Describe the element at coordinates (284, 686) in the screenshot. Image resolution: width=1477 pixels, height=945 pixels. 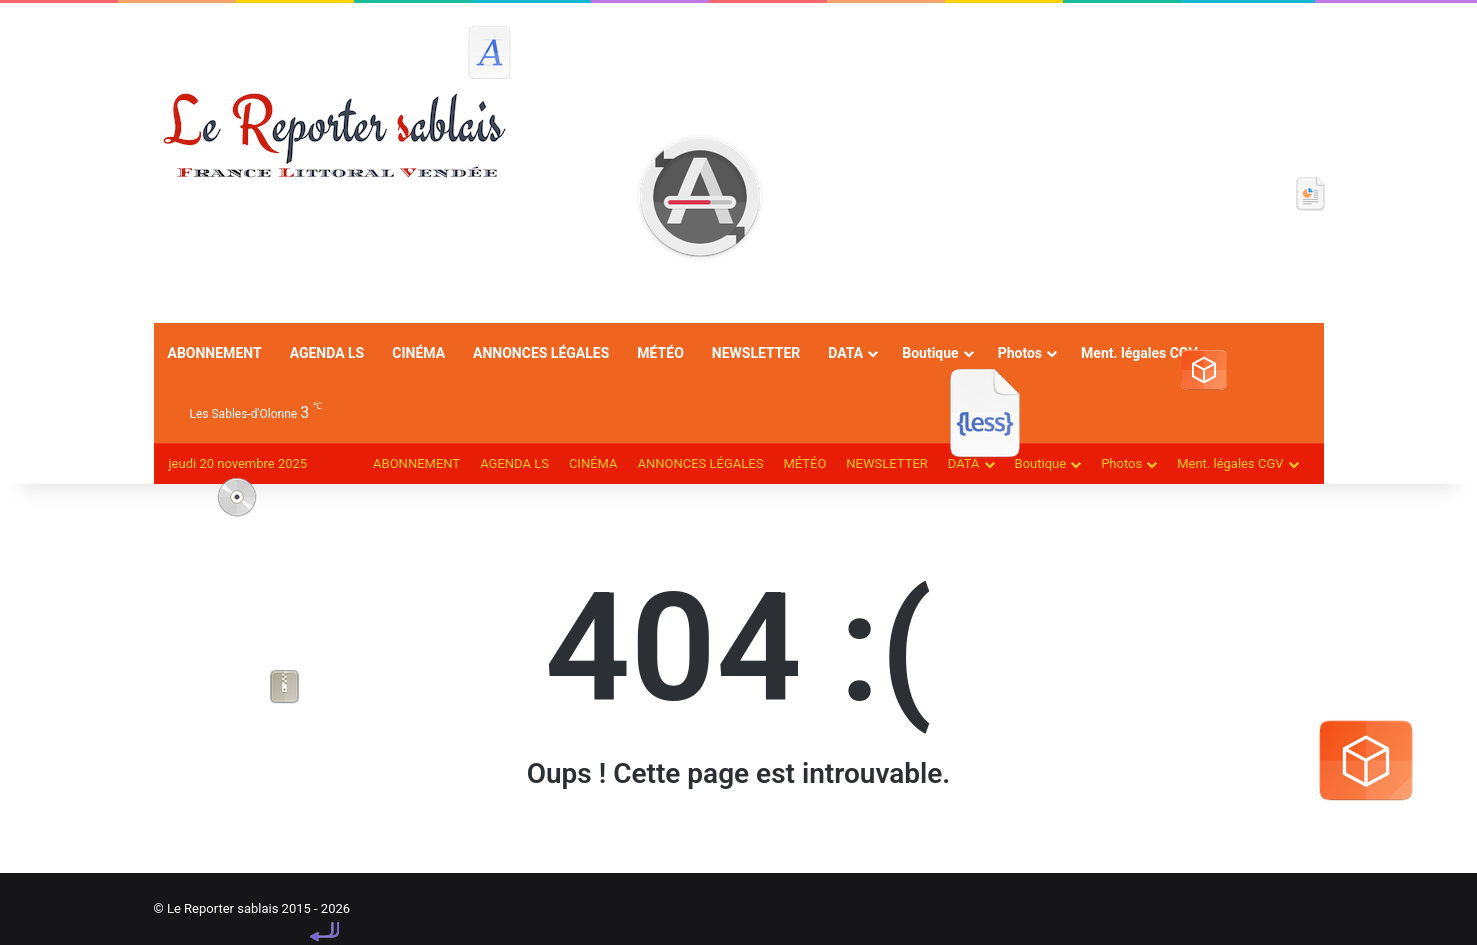
I see `open engrampa archive manager` at that location.